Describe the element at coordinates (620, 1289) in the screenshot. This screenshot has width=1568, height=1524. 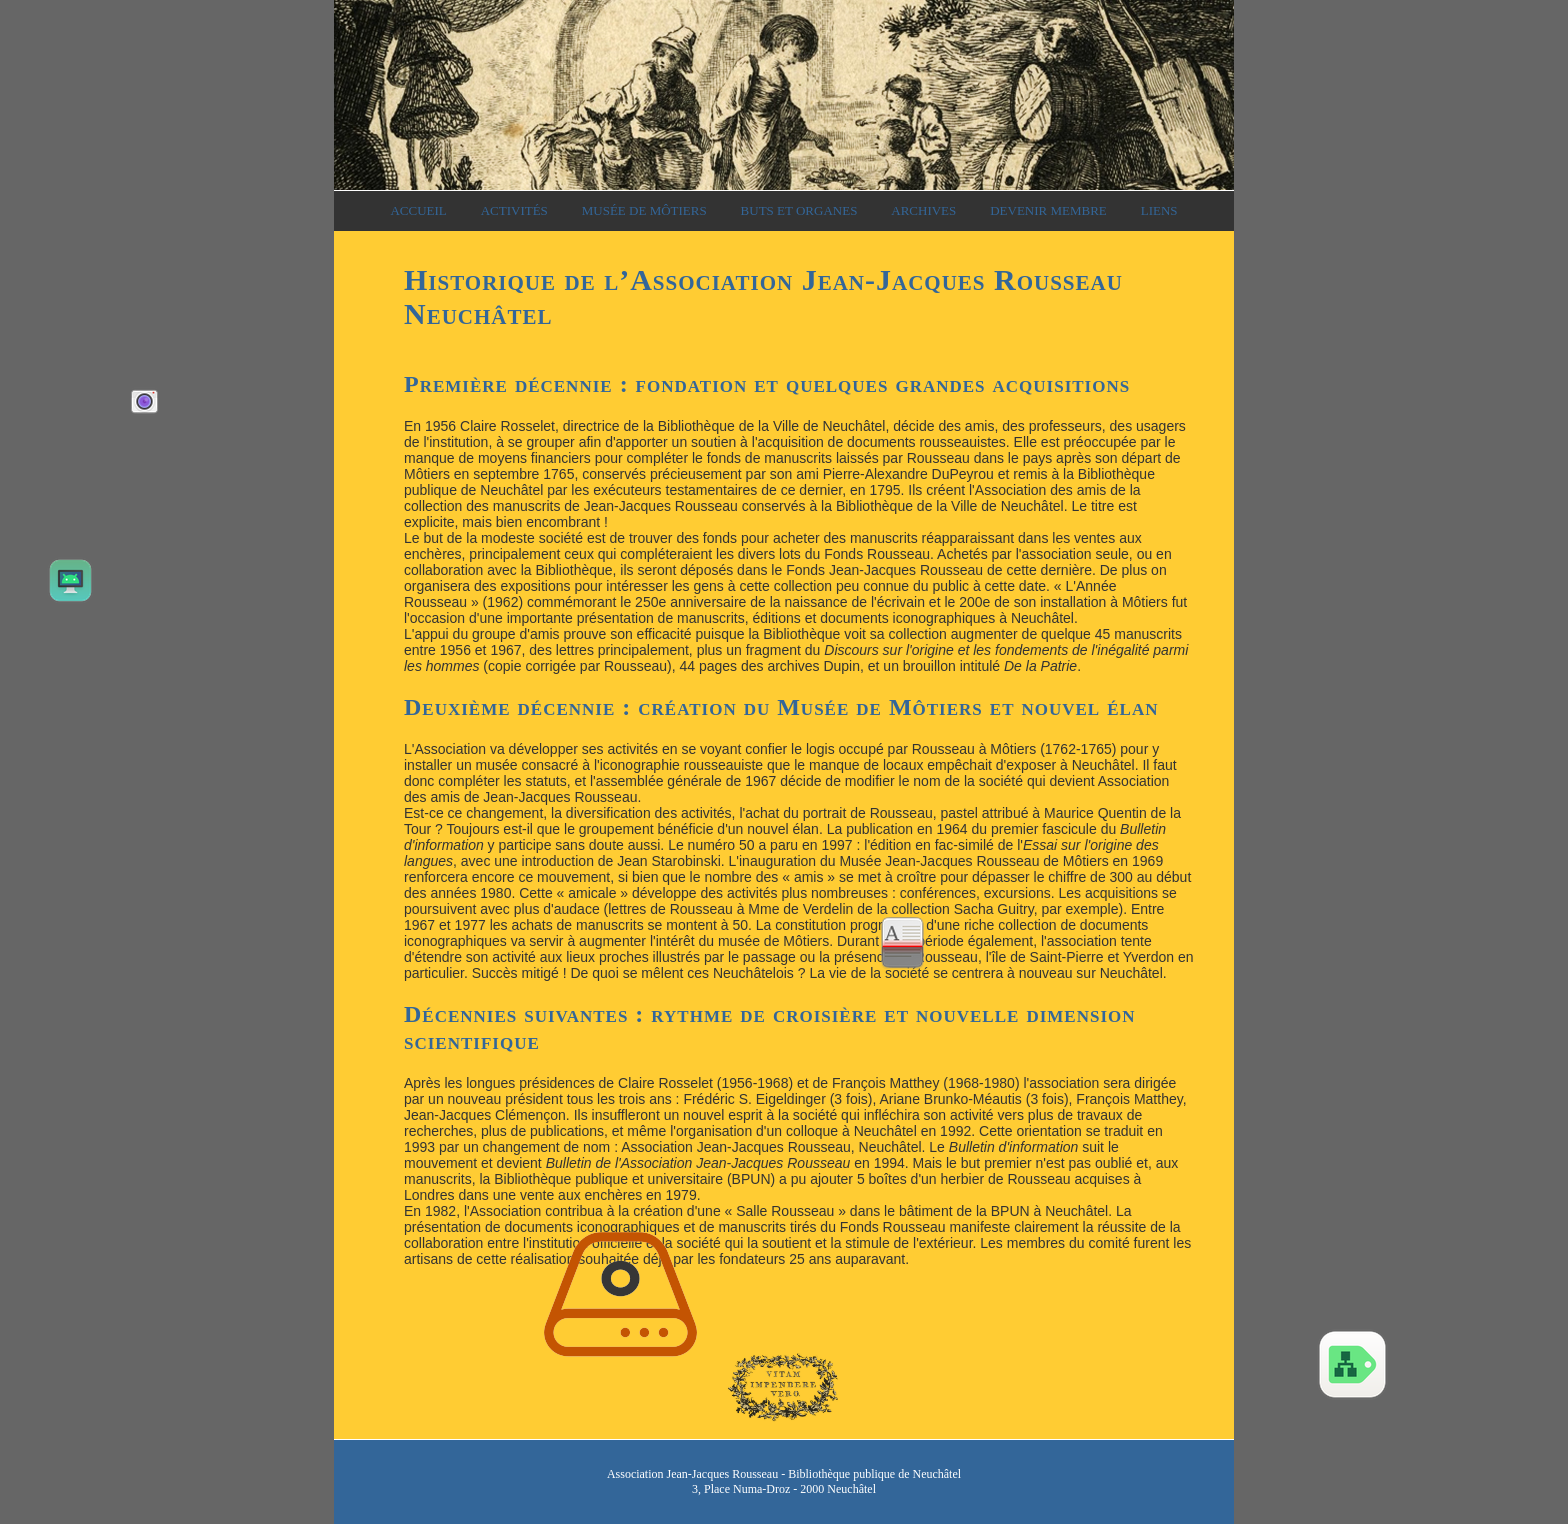
I see `indicates a firewire-connected hard drive` at that location.